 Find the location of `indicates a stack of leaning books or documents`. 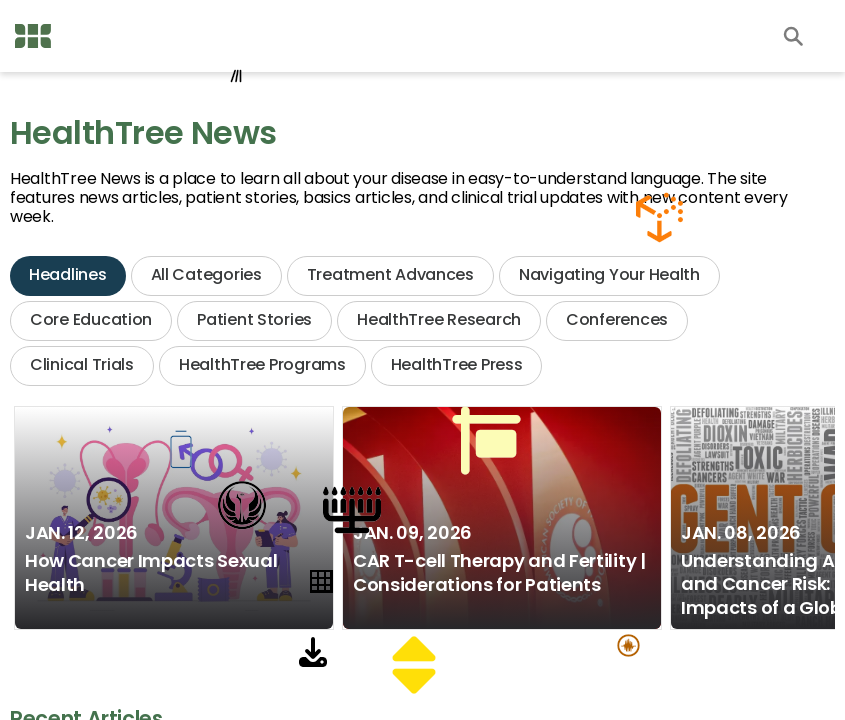

indicates a stack of leaning books or documents is located at coordinates (236, 76).